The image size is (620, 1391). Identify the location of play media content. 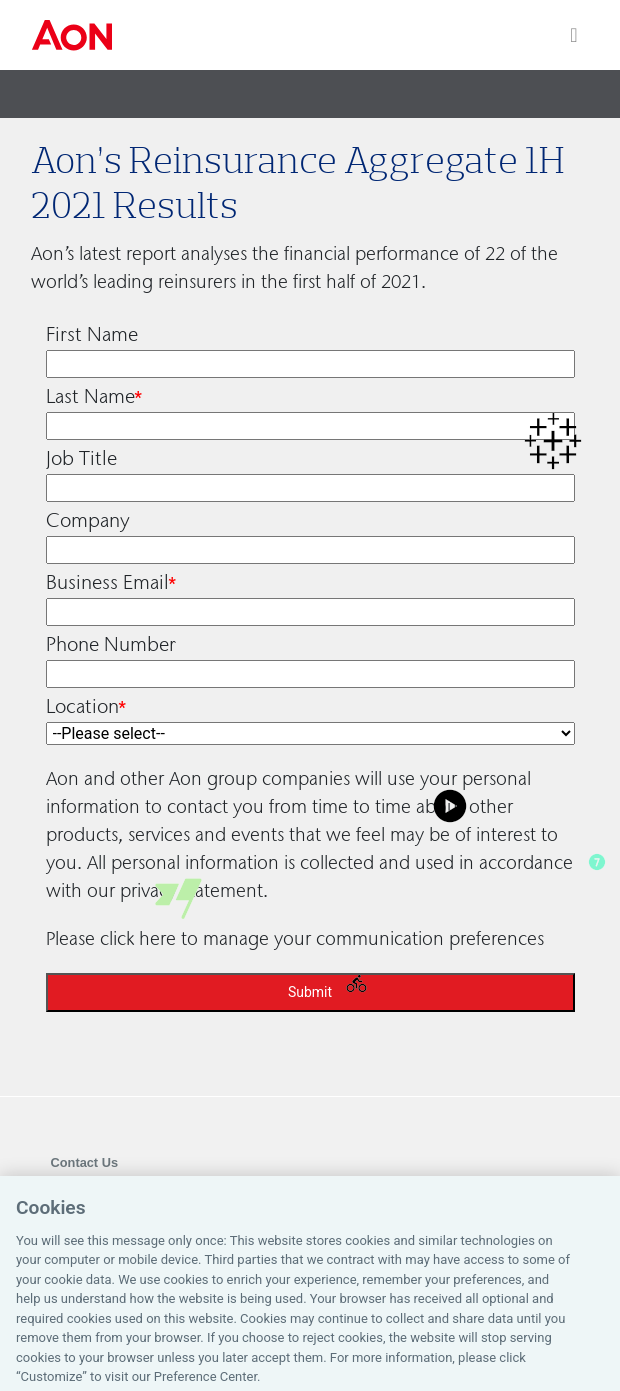
(450, 806).